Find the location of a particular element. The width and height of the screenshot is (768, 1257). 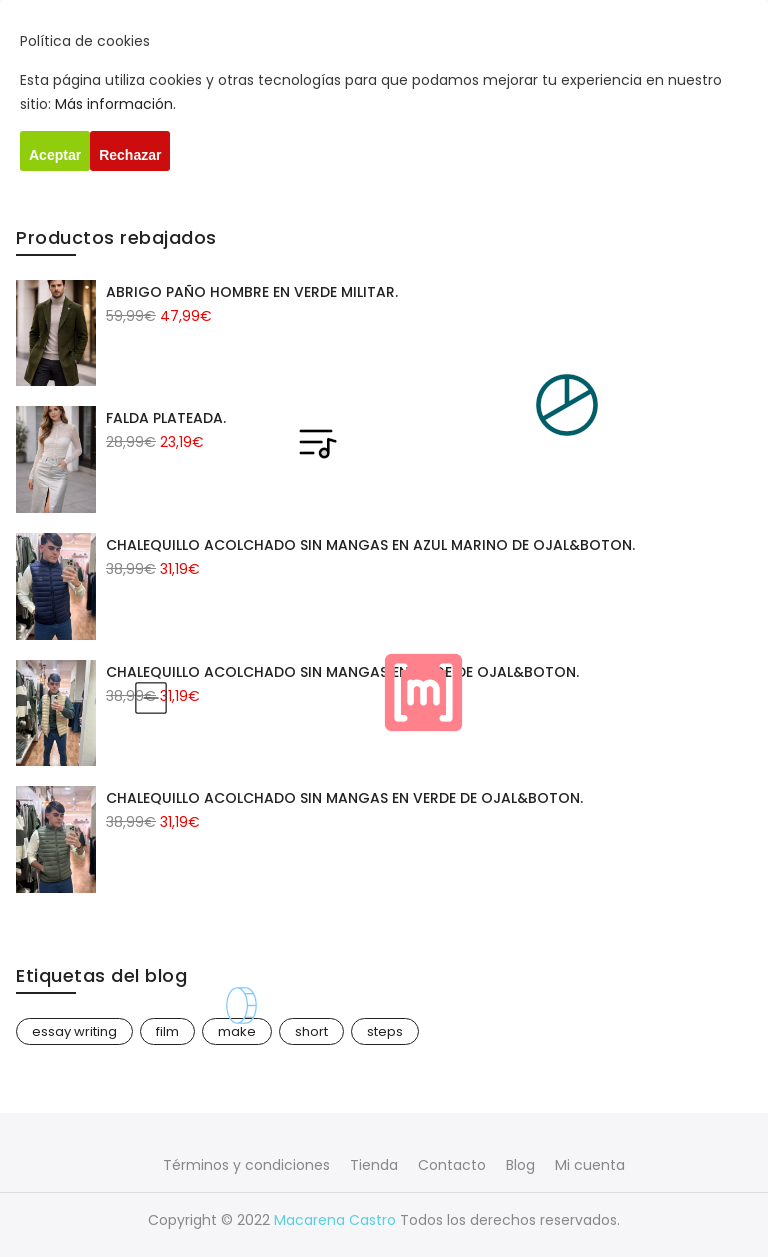

remove an item from a list or collection is located at coordinates (151, 698).